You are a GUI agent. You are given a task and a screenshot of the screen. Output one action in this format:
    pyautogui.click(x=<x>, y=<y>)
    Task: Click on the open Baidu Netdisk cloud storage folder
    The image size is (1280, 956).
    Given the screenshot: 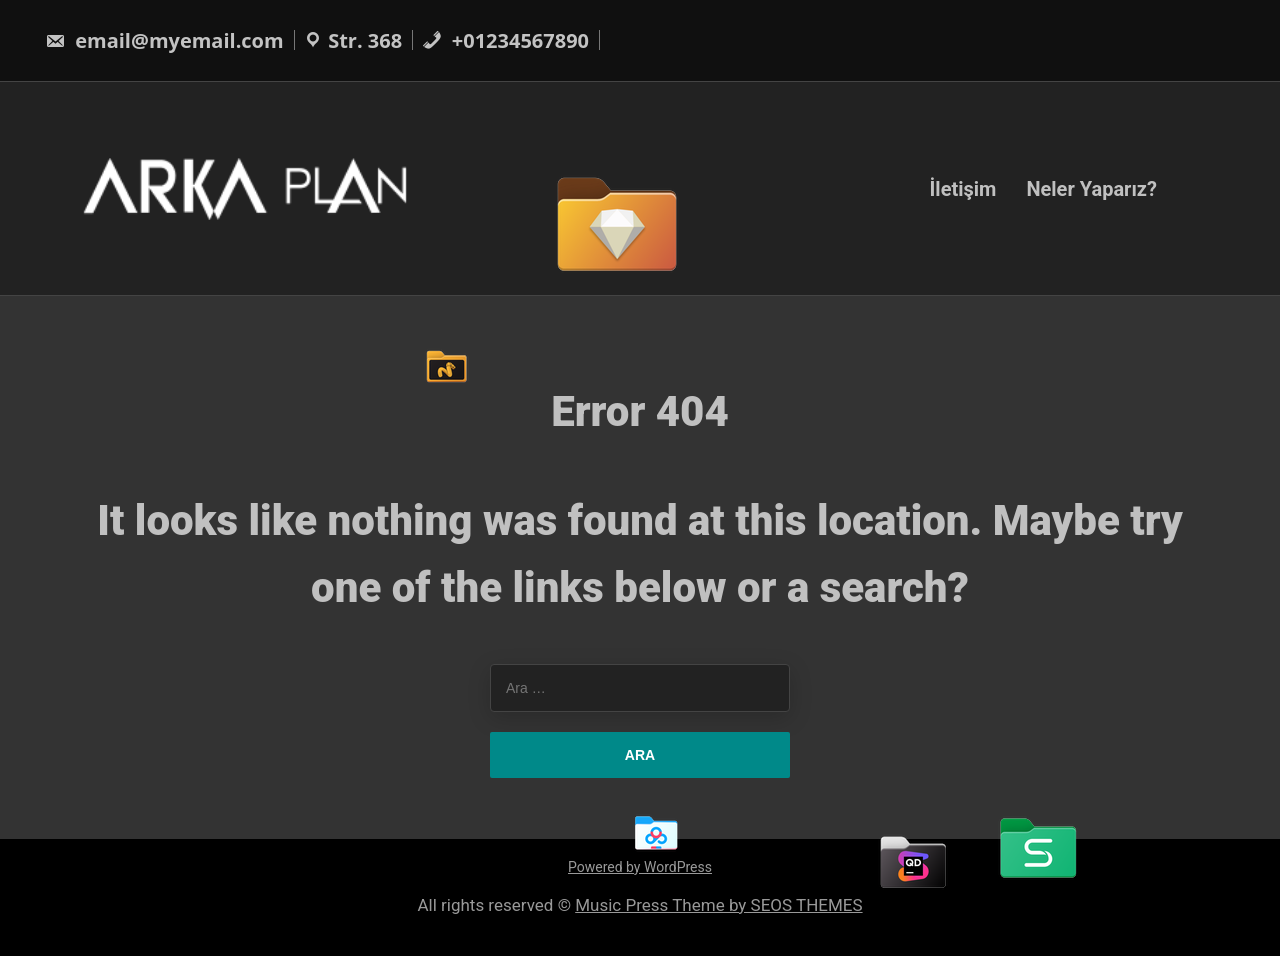 What is the action you would take?
    pyautogui.click(x=656, y=834)
    